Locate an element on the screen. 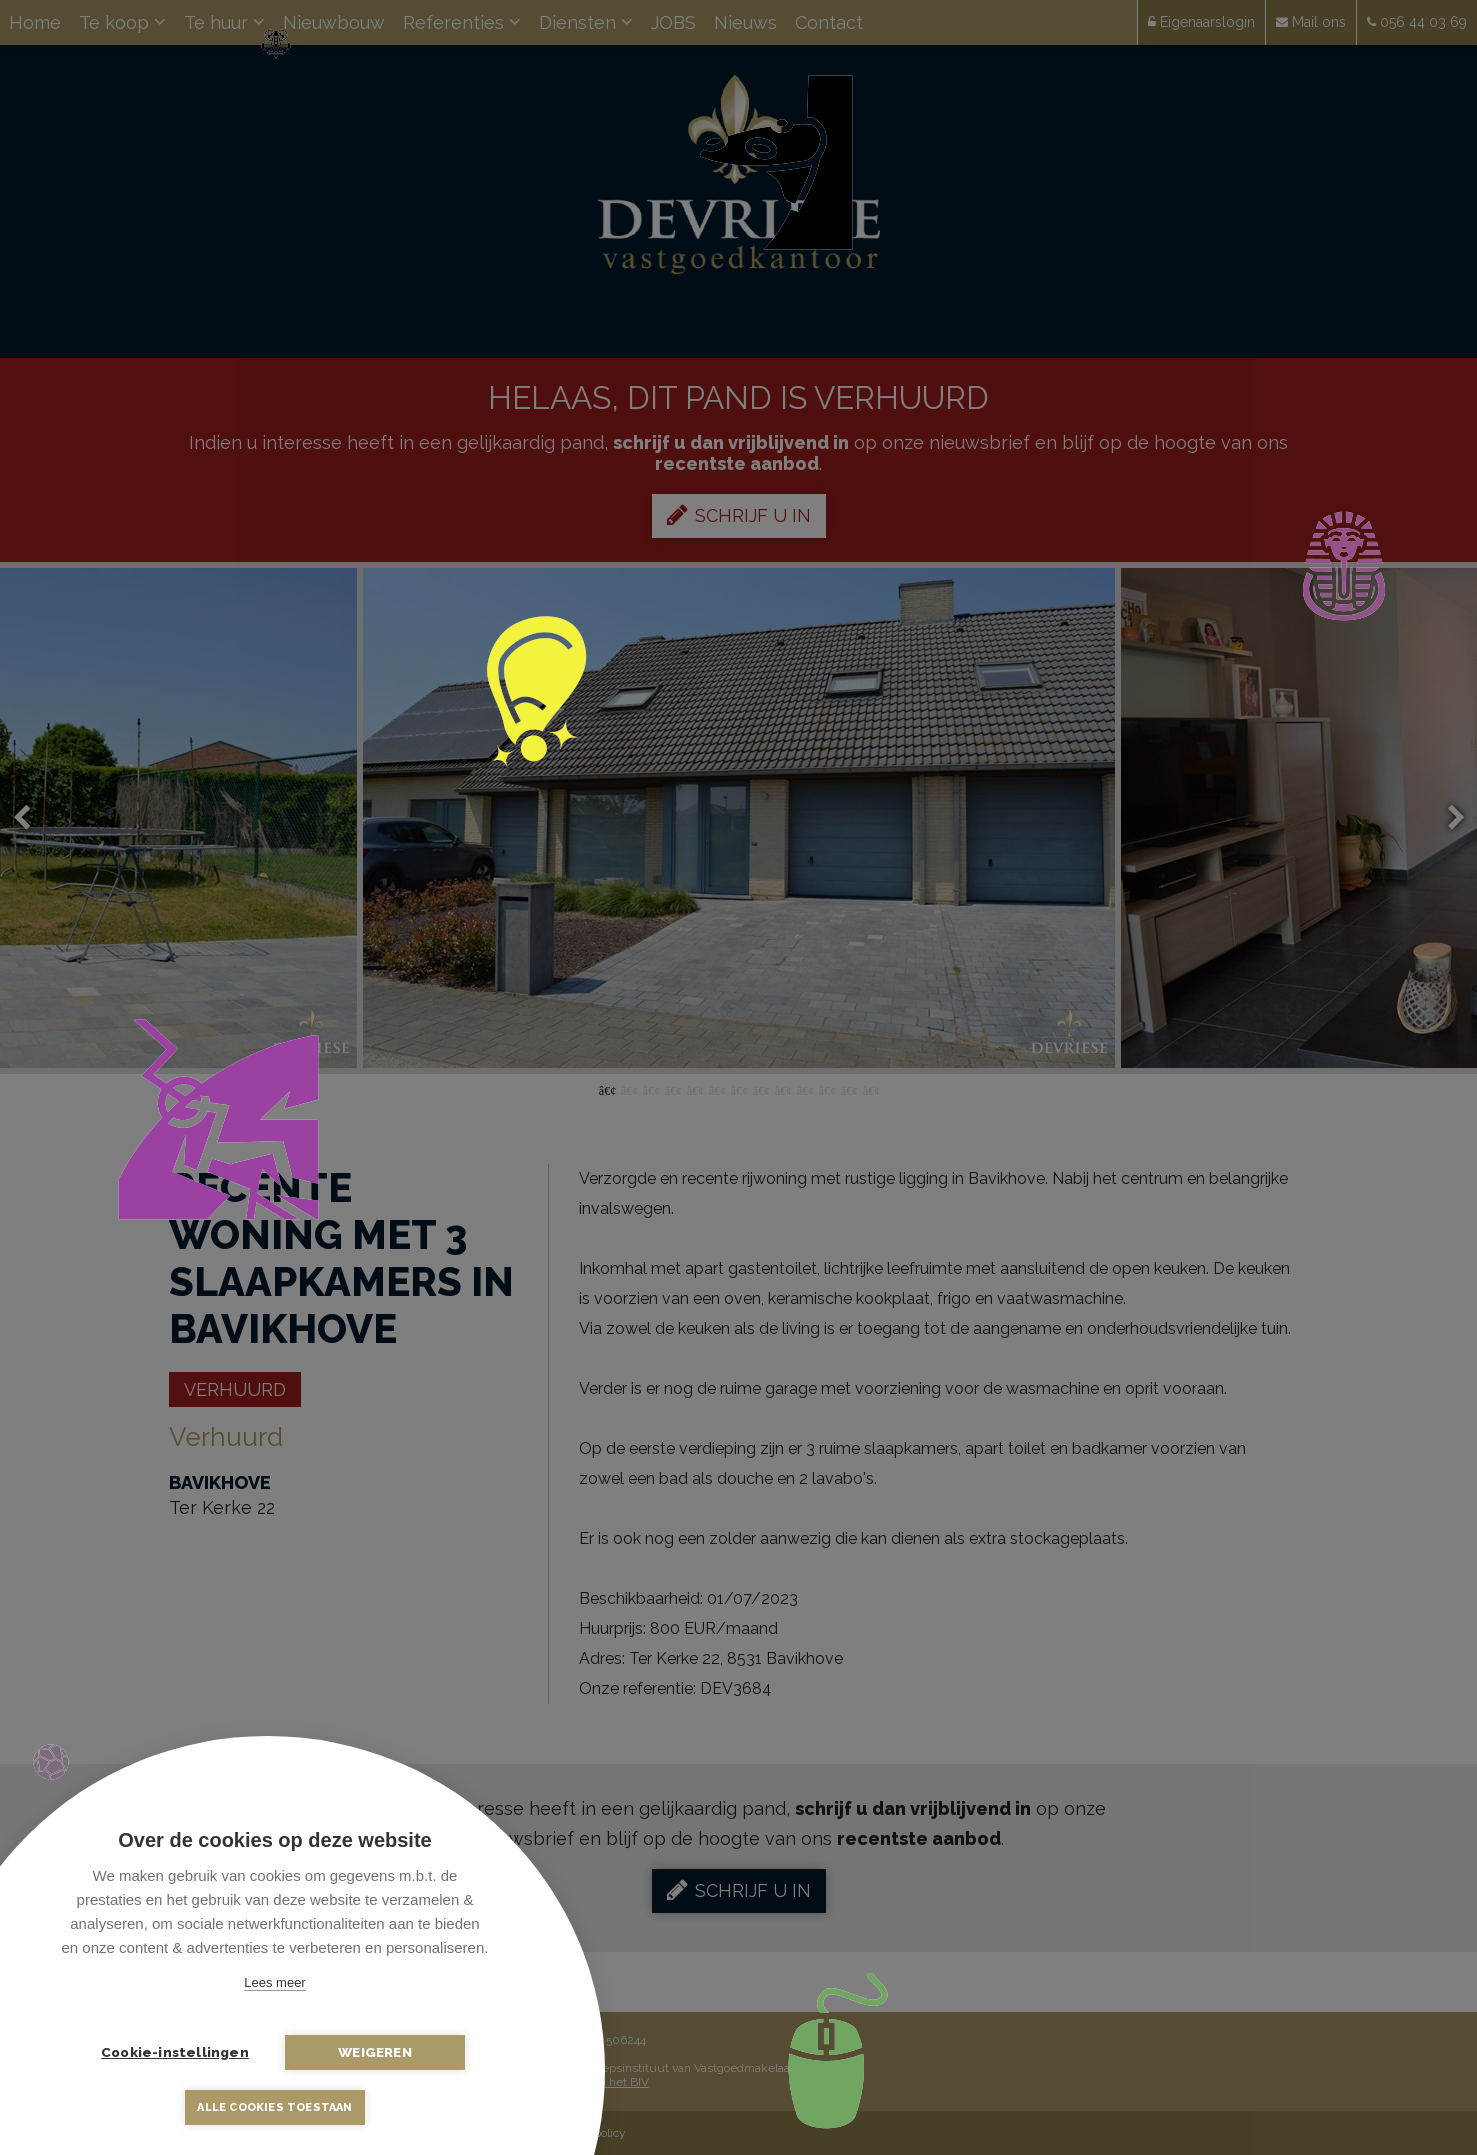 This screenshot has width=1477, height=2155. activate a lightning-based attack or ability is located at coordinates (218, 1119).